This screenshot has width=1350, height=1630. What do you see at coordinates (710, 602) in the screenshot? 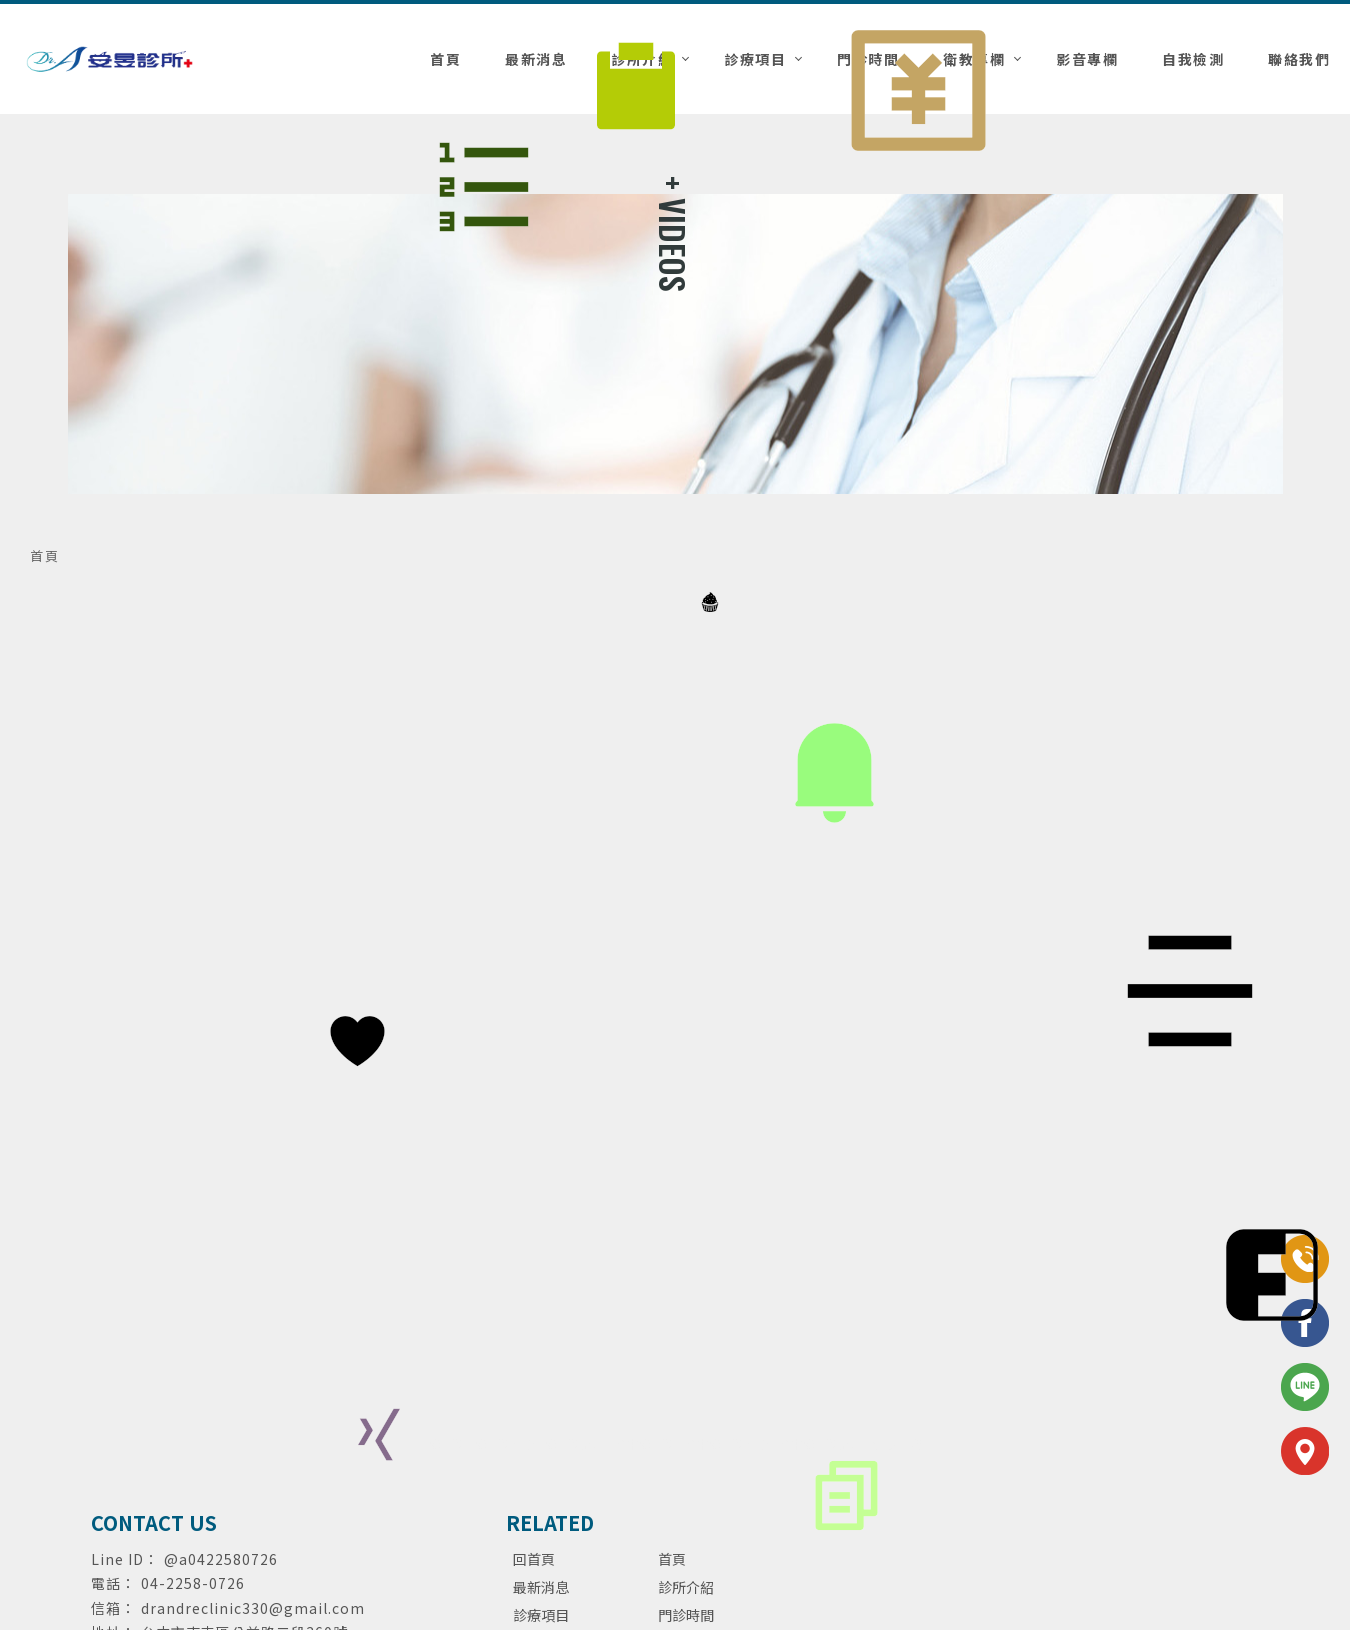
I see `vanilla extract css framework logo` at bounding box center [710, 602].